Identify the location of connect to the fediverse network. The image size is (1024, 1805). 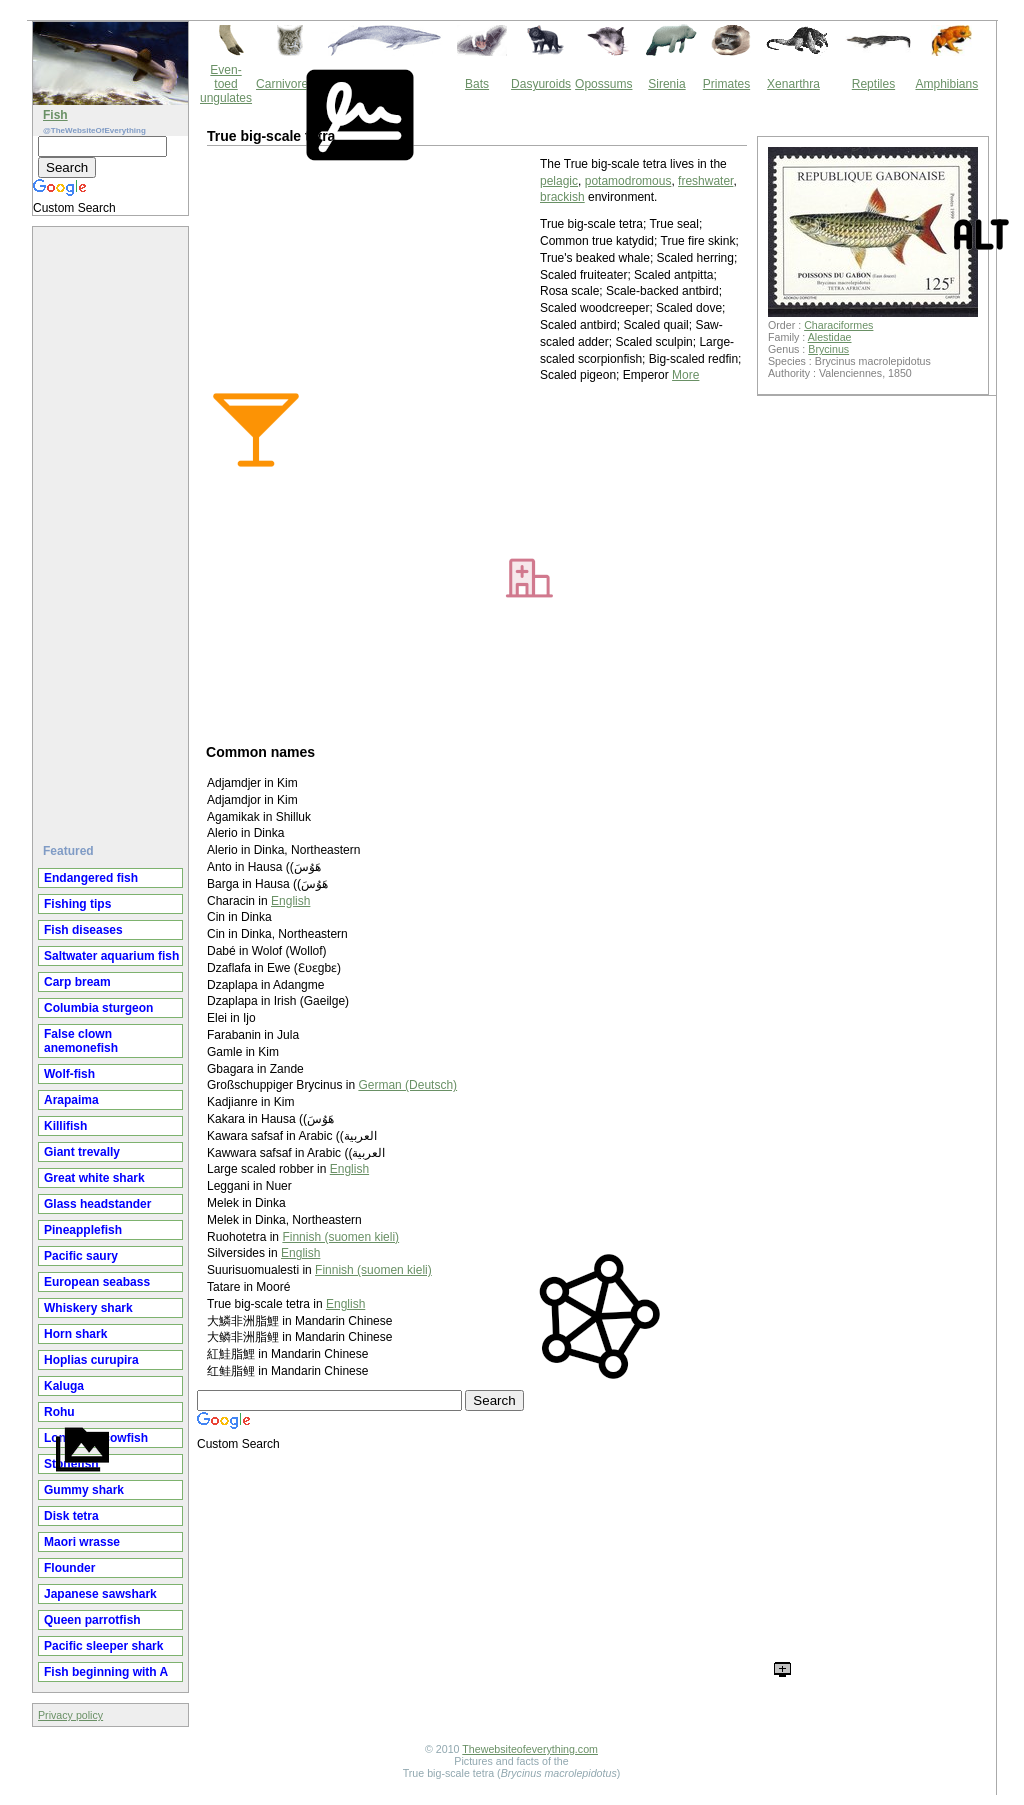
(597, 1316).